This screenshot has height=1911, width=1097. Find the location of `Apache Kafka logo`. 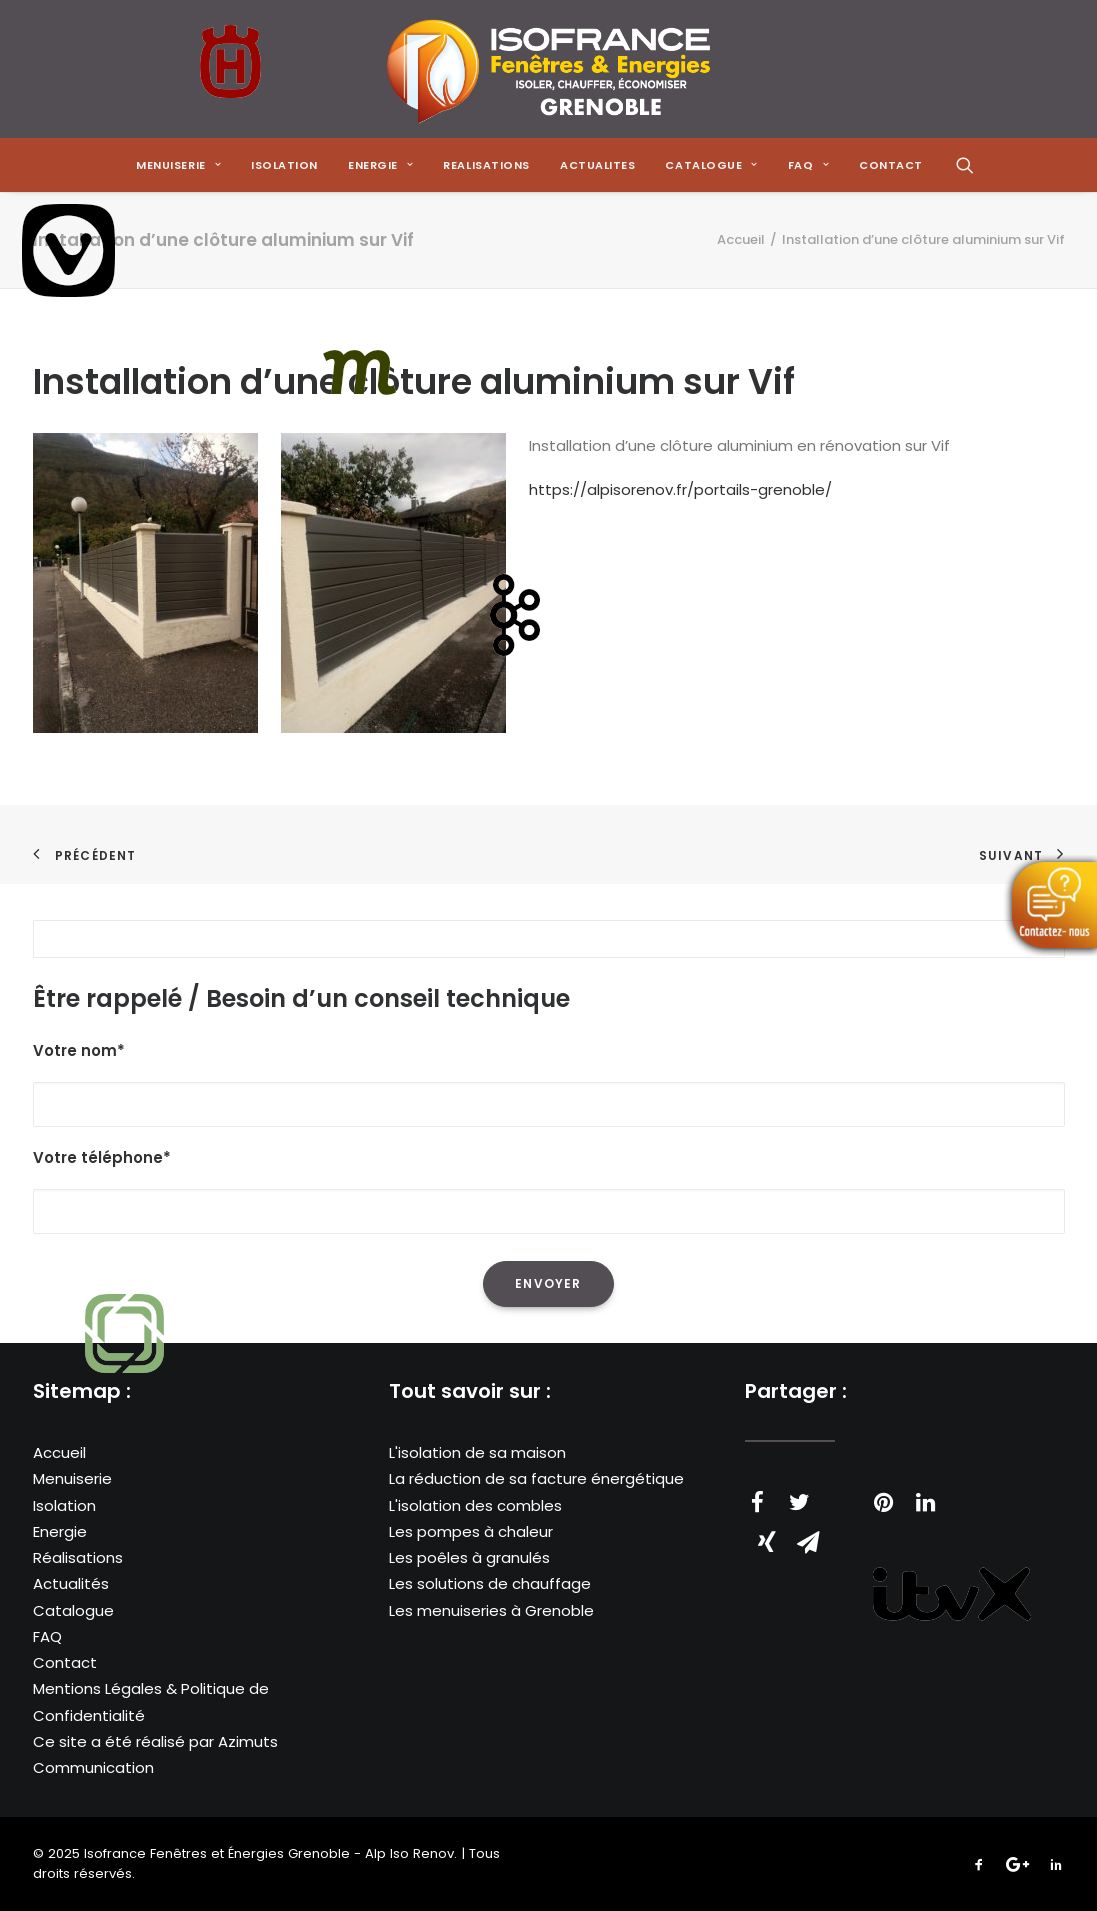

Apache Kafka logo is located at coordinates (515, 615).